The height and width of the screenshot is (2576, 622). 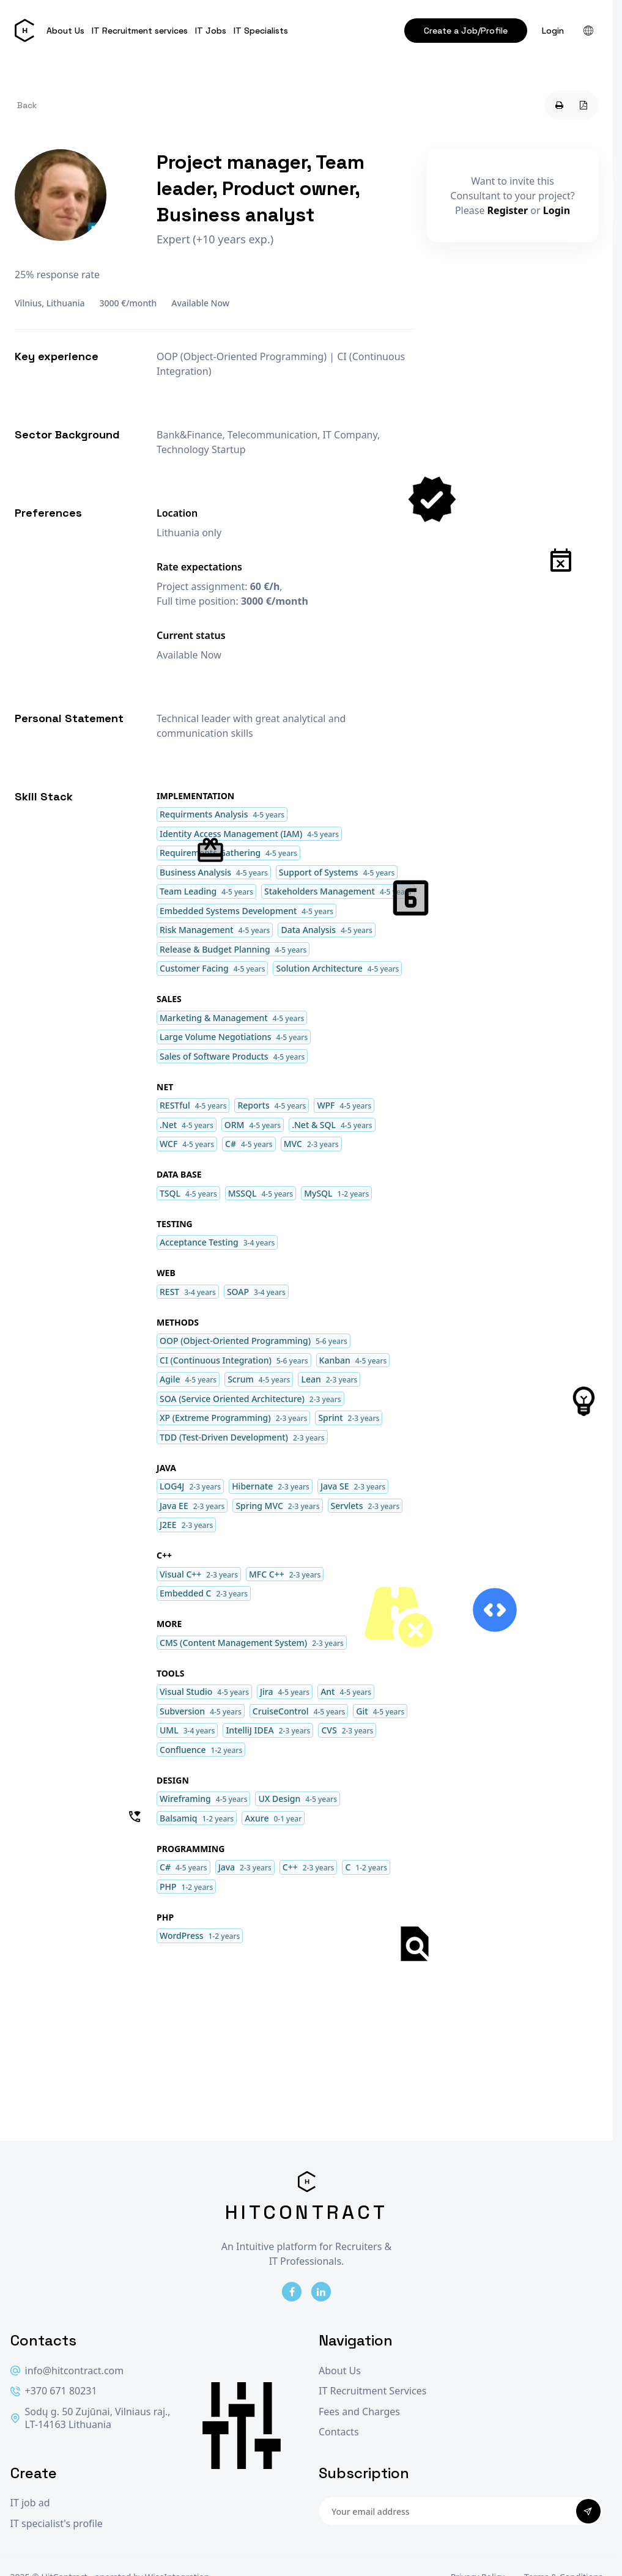 I want to click on enable wifi calling feature, so click(x=135, y=1817).